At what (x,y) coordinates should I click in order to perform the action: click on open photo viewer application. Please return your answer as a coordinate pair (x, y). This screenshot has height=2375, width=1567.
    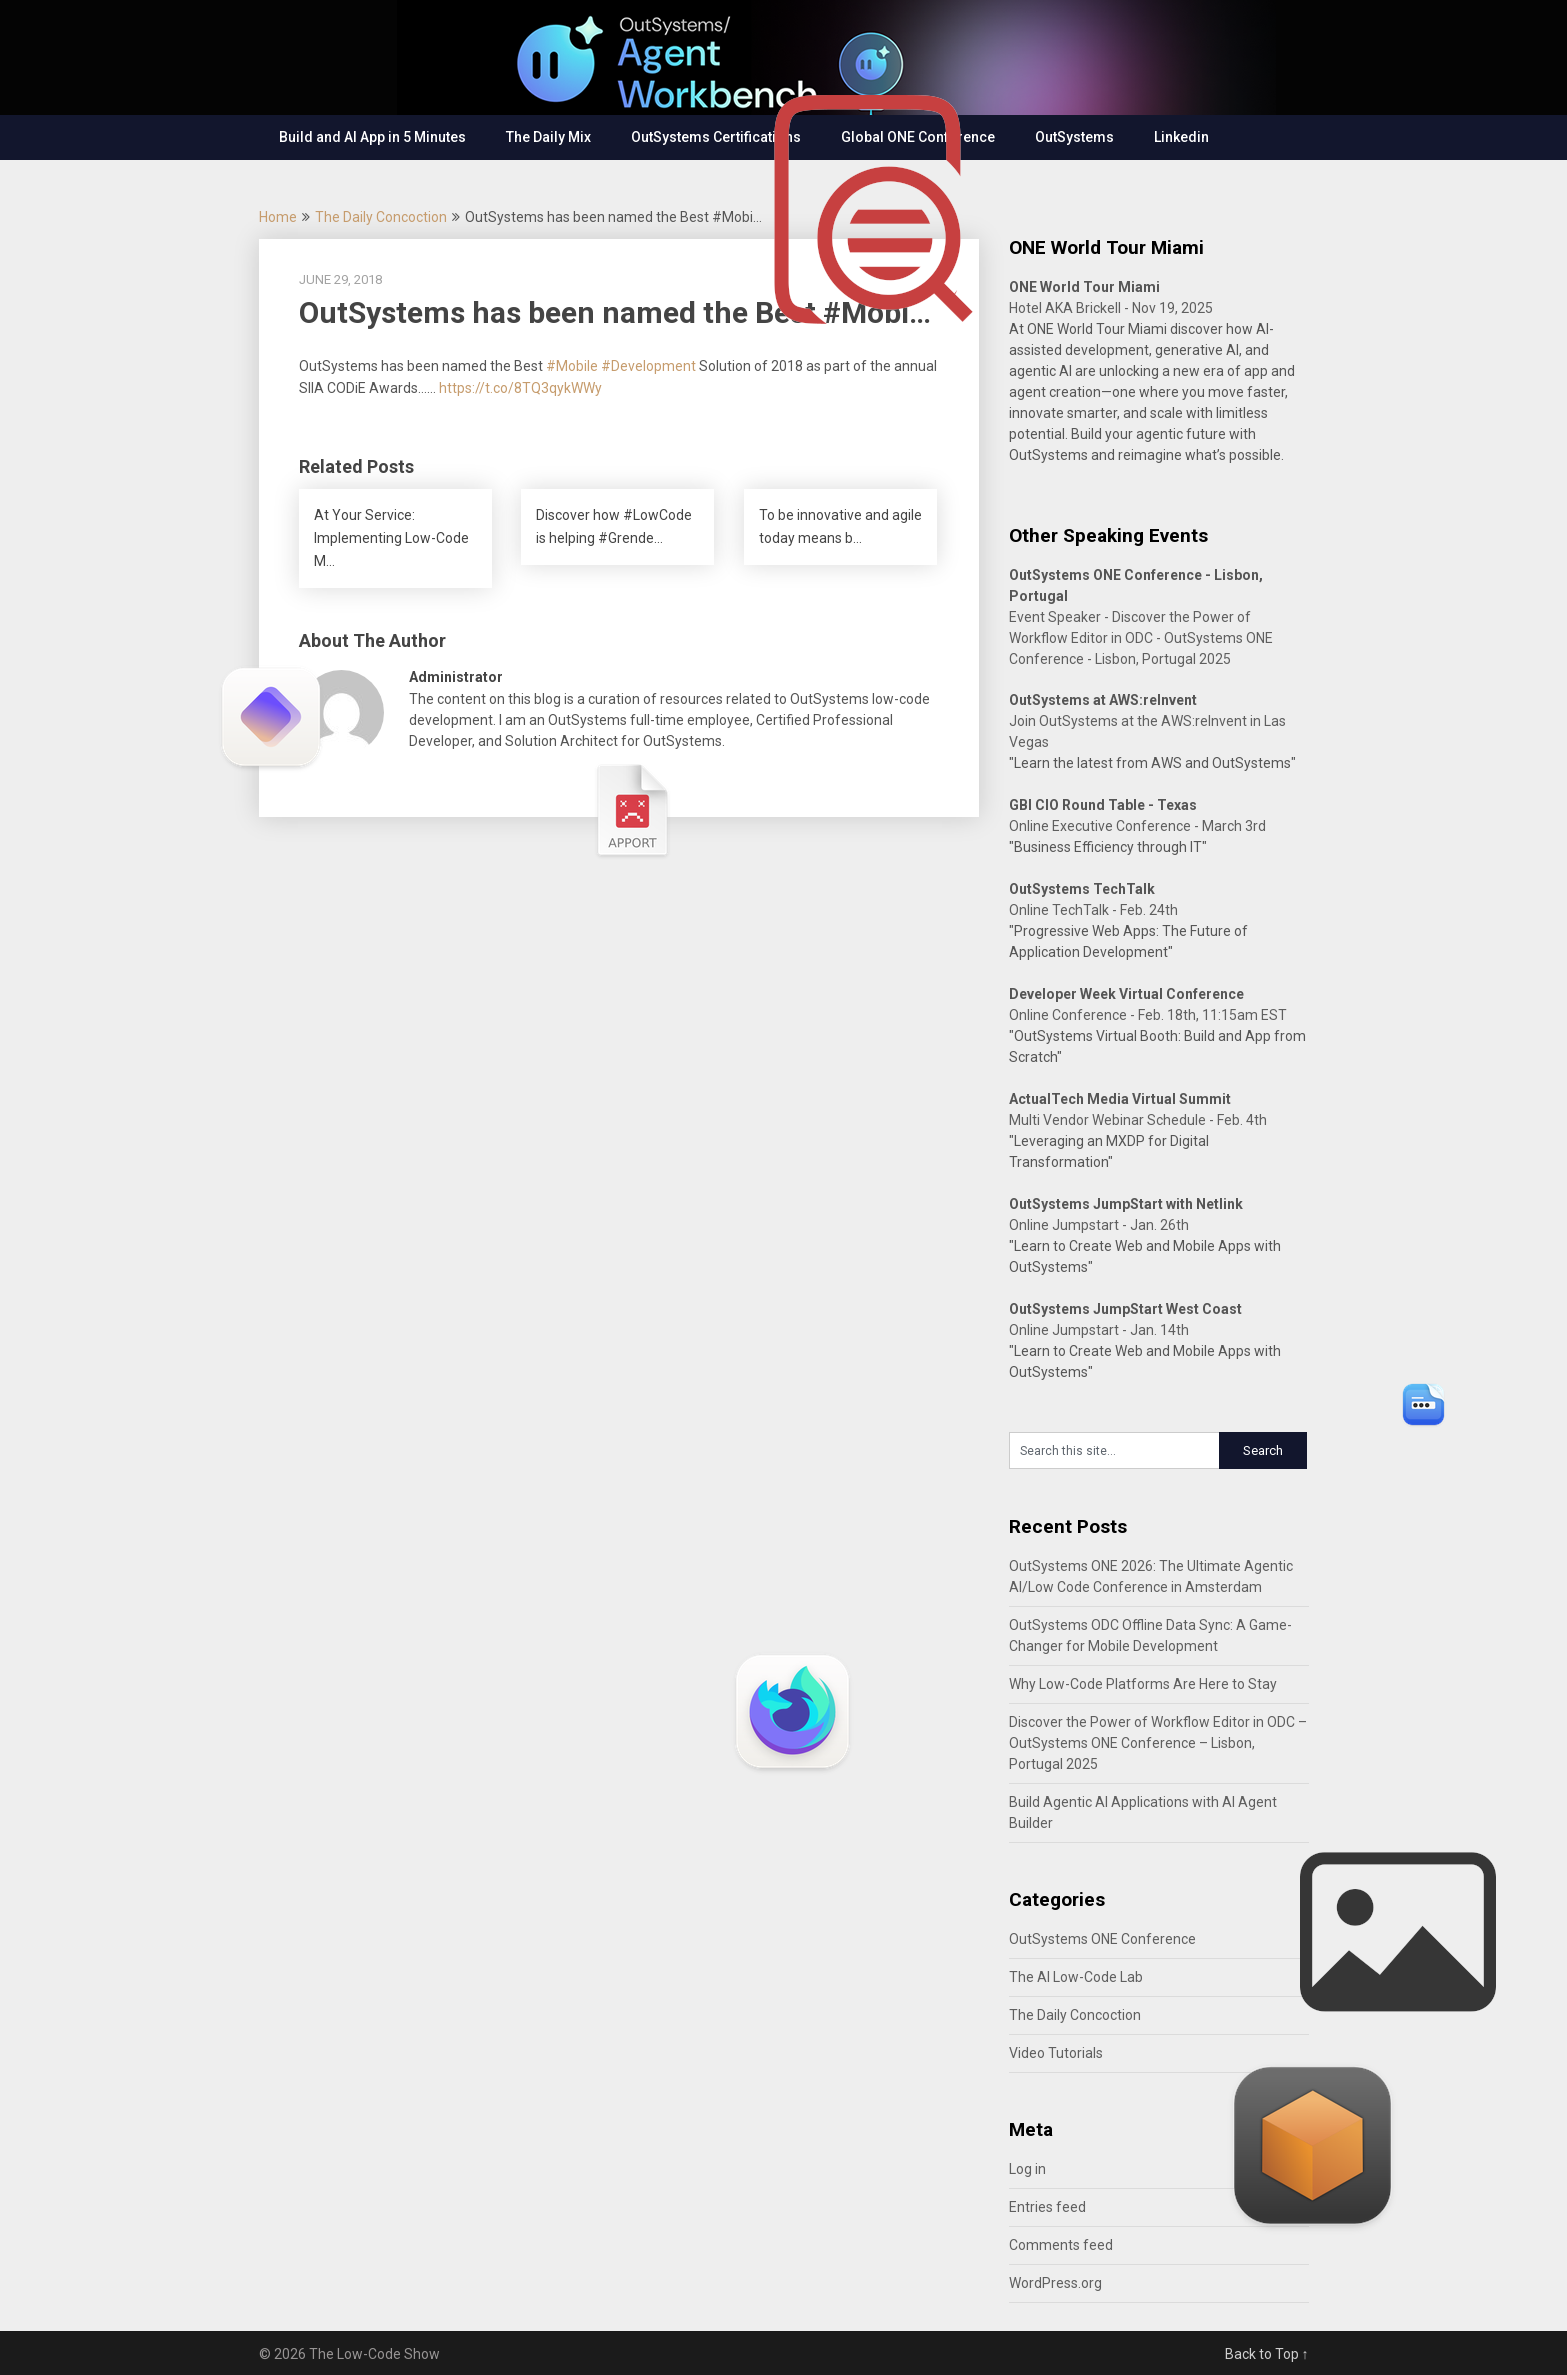
    Looking at the image, I should click on (1398, 1938).